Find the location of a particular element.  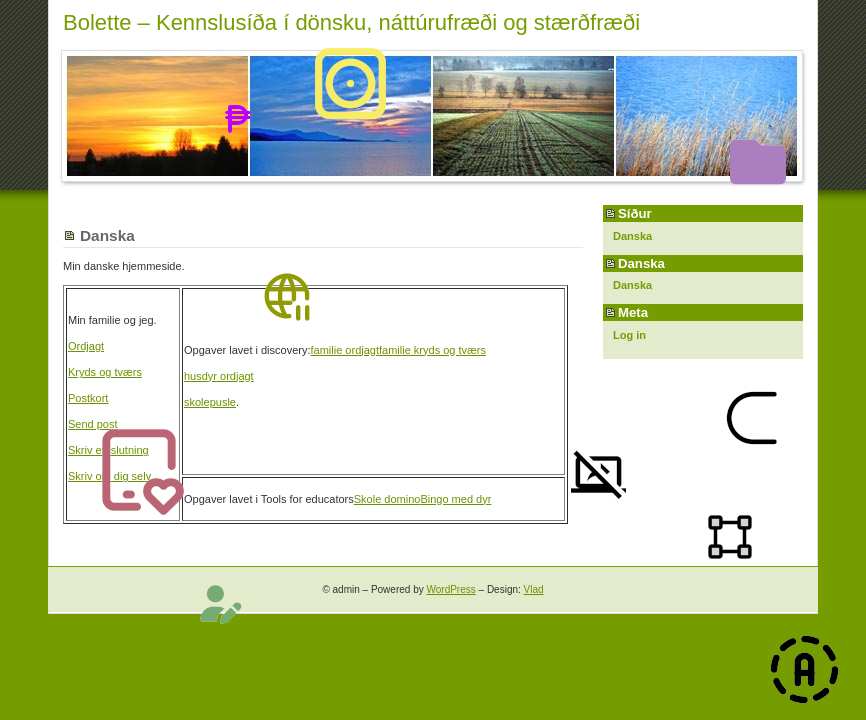

adjust selection boundaries is located at coordinates (730, 537).